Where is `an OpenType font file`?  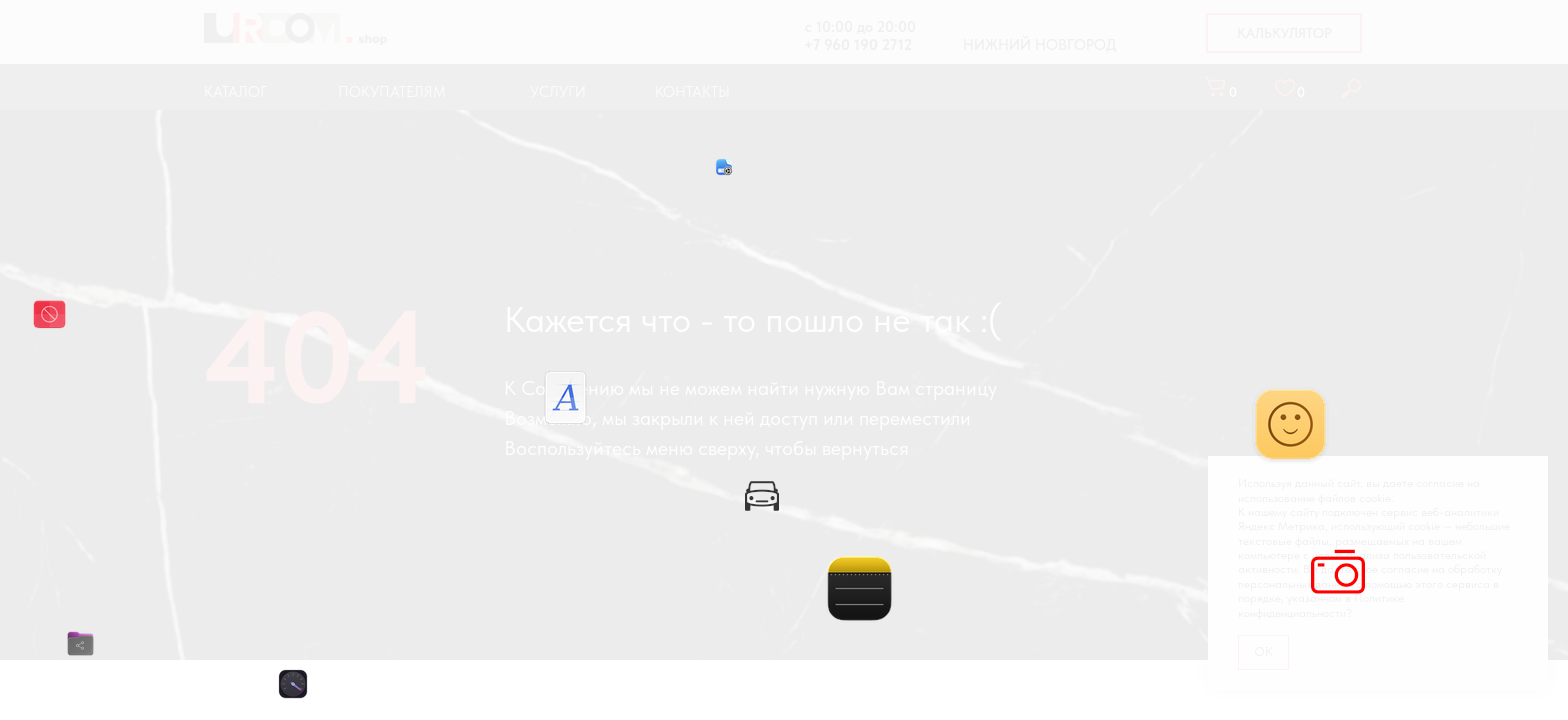 an OpenType font file is located at coordinates (565, 397).